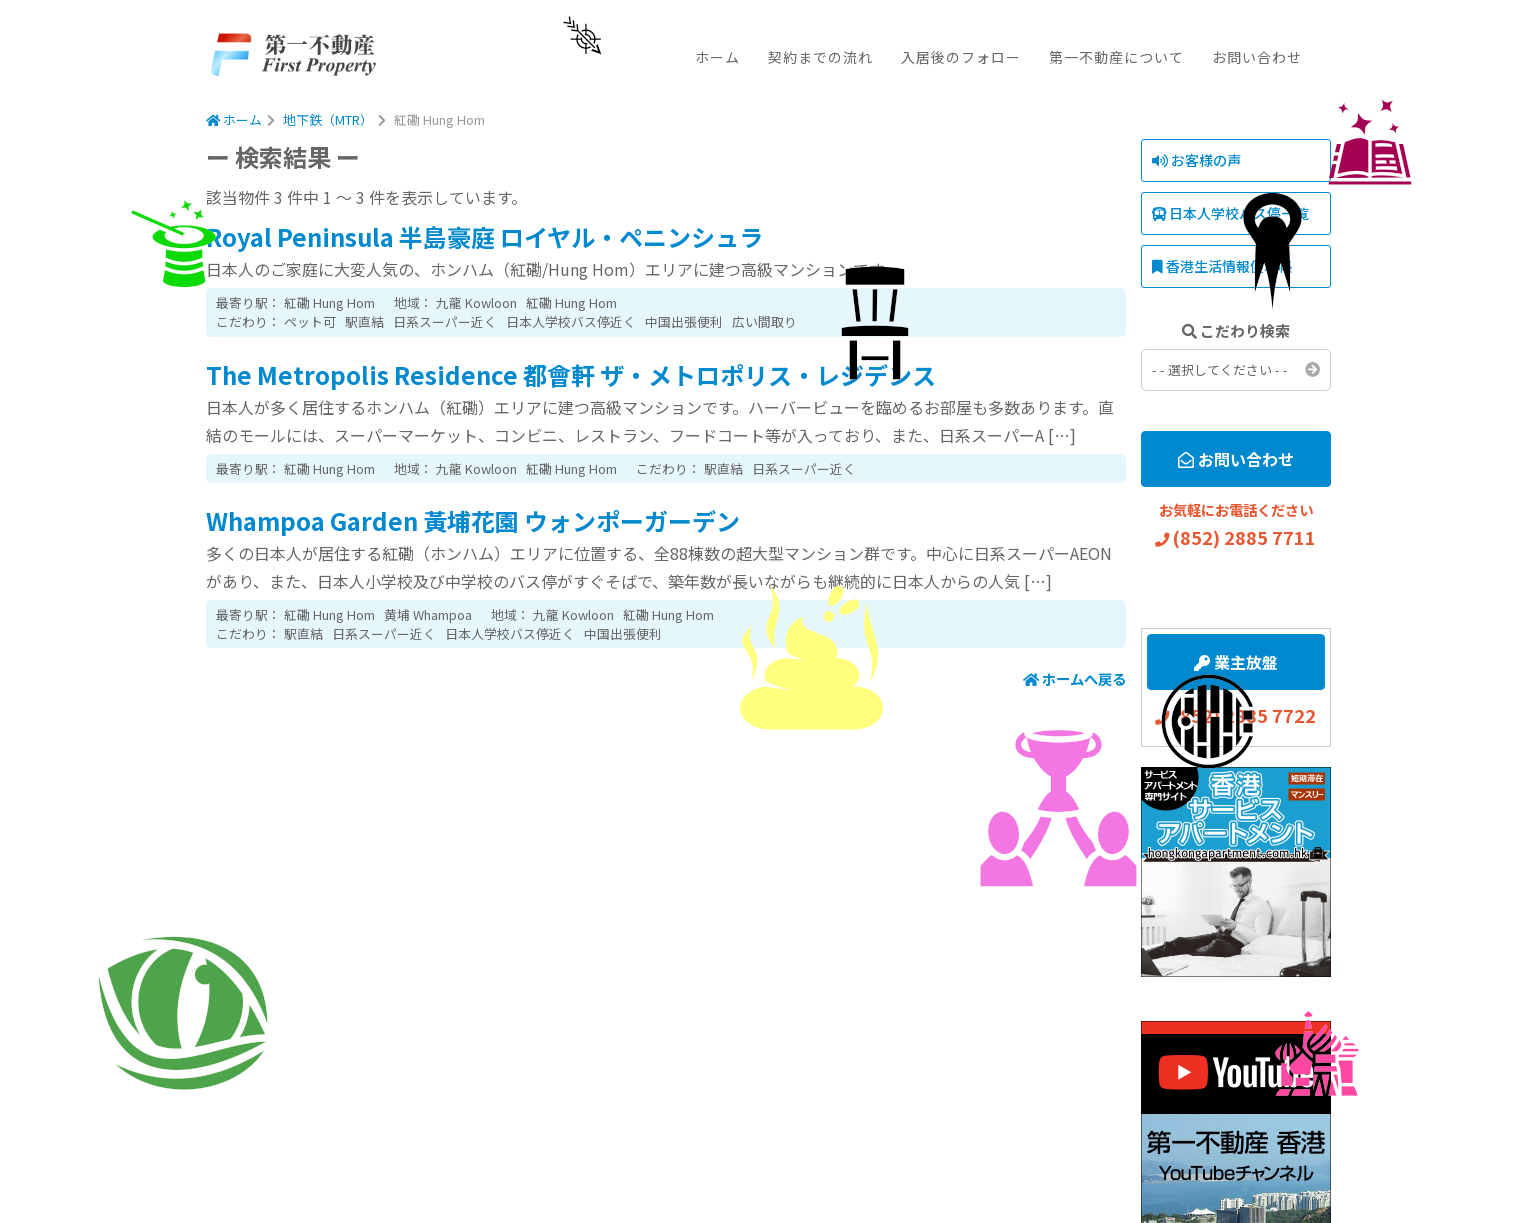  What do you see at coordinates (1370, 142) in the screenshot?
I see `open your spell book or magic abilities` at bounding box center [1370, 142].